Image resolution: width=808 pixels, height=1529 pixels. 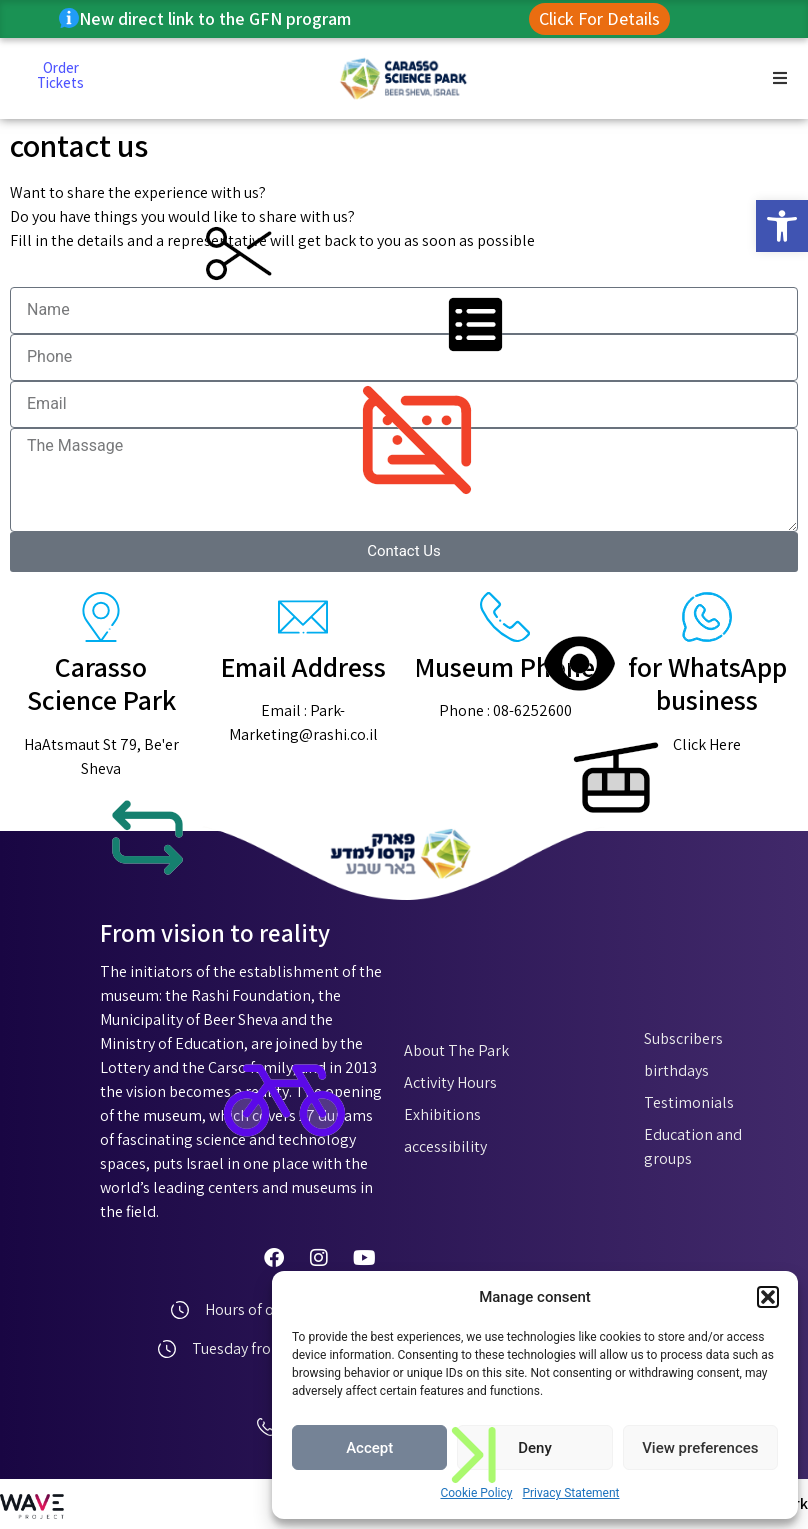 I want to click on access cable car or gondola transit information, so click(x=616, y=779).